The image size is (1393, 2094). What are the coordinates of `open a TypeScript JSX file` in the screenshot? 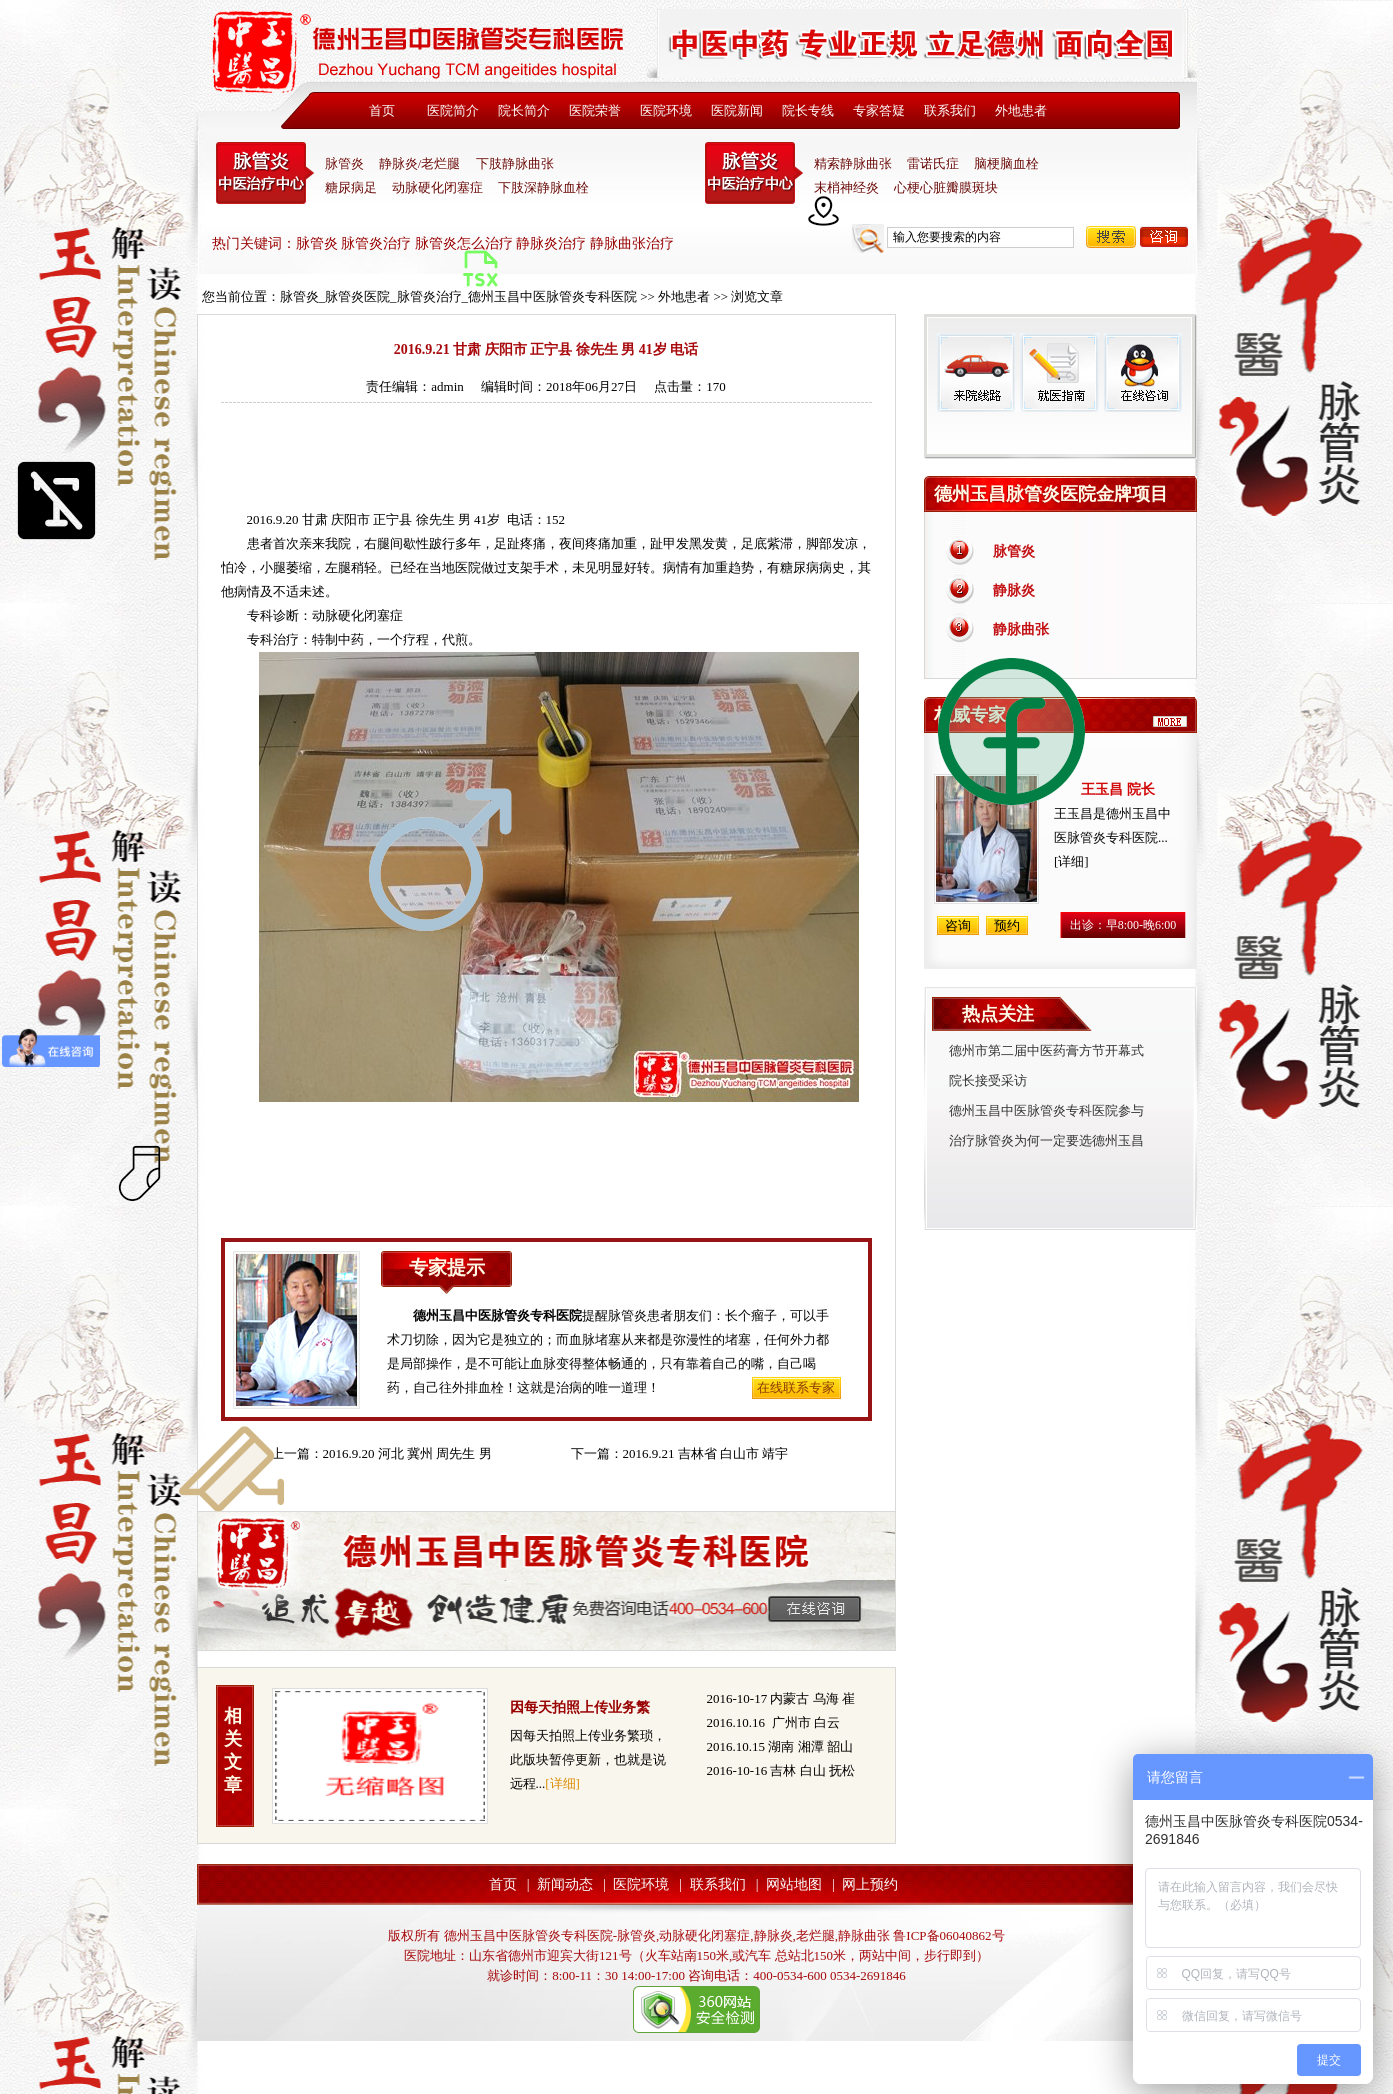 It's located at (481, 270).